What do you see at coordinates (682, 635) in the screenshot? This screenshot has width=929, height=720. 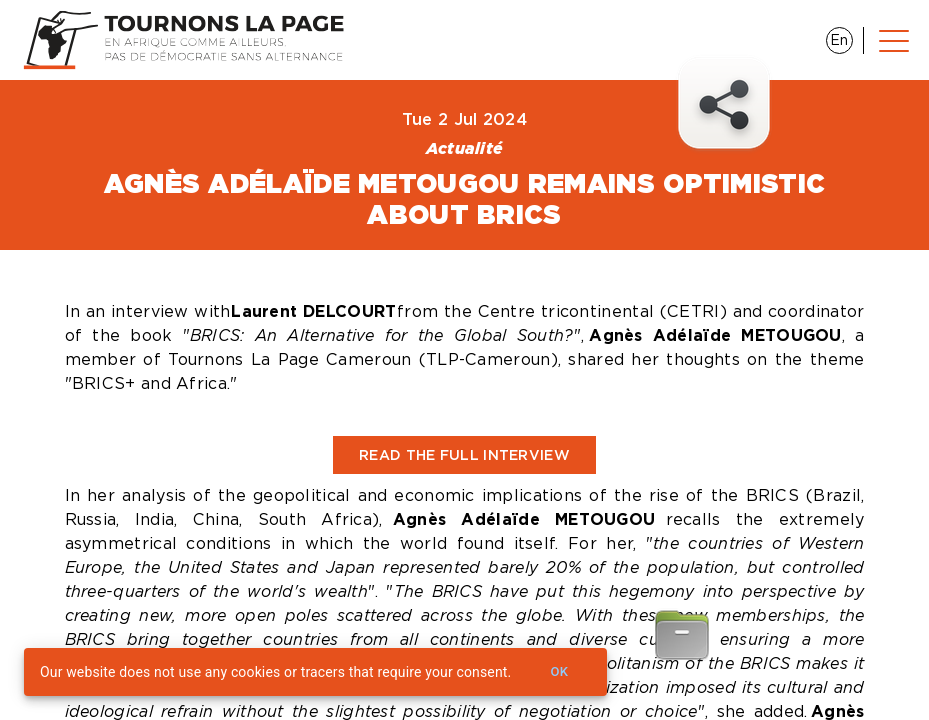 I see `open the file manager application` at bounding box center [682, 635].